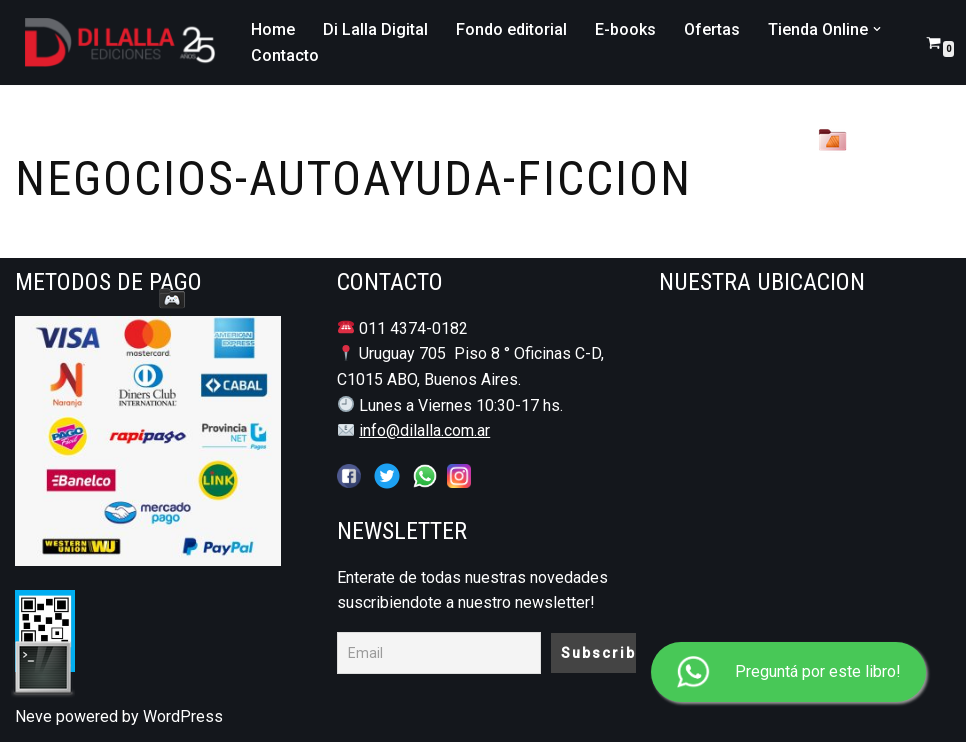  Describe the element at coordinates (172, 299) in the screenshot. I see `open microsoft games folder` at that location.